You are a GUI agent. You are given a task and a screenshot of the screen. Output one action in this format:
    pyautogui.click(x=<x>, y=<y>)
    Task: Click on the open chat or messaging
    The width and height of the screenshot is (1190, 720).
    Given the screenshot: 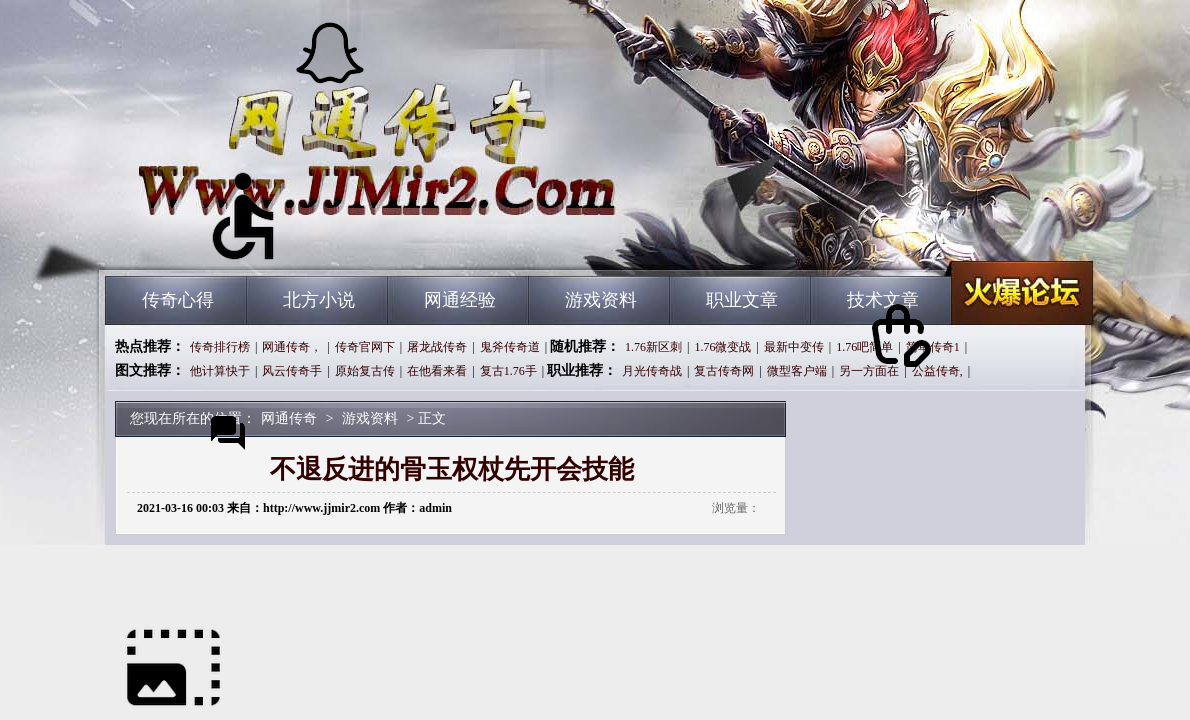 What is the action you would take?
    pyautogui.click(x=228, y=433)
    